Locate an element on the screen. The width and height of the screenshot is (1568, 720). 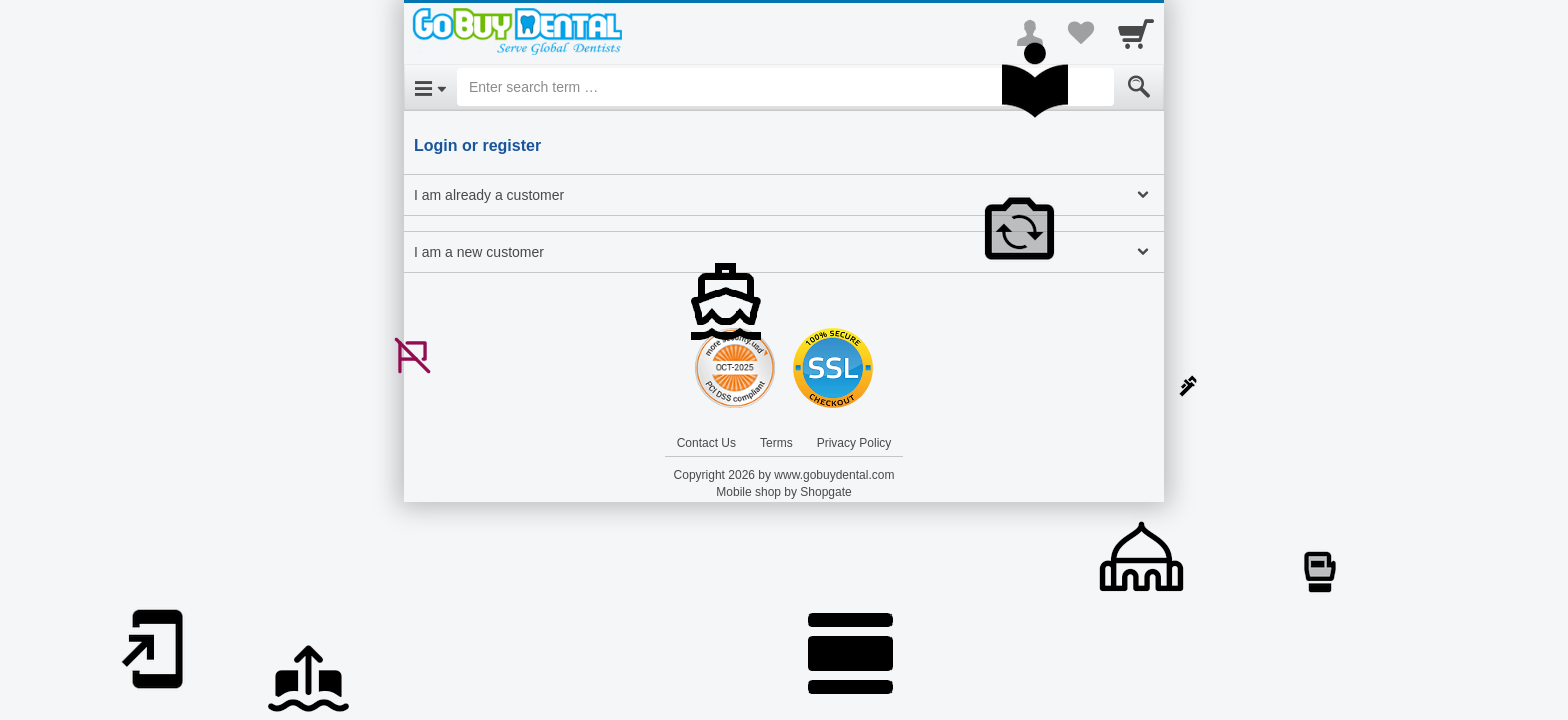
find nearby mosques is located at coordinates (1141, 560).